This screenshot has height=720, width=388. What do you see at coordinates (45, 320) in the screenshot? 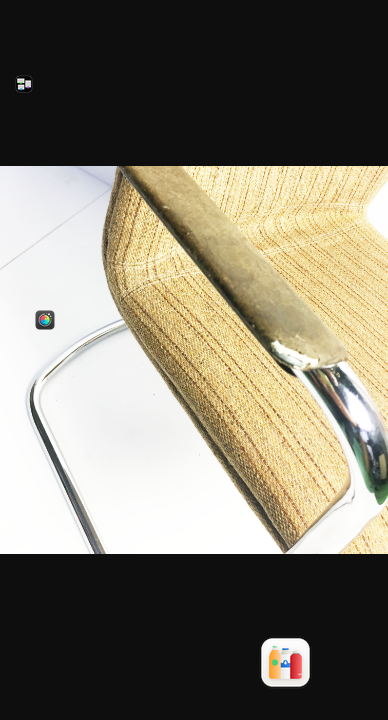
I see `open PhotoFlare image editing application` at bounding box center [45, 320].